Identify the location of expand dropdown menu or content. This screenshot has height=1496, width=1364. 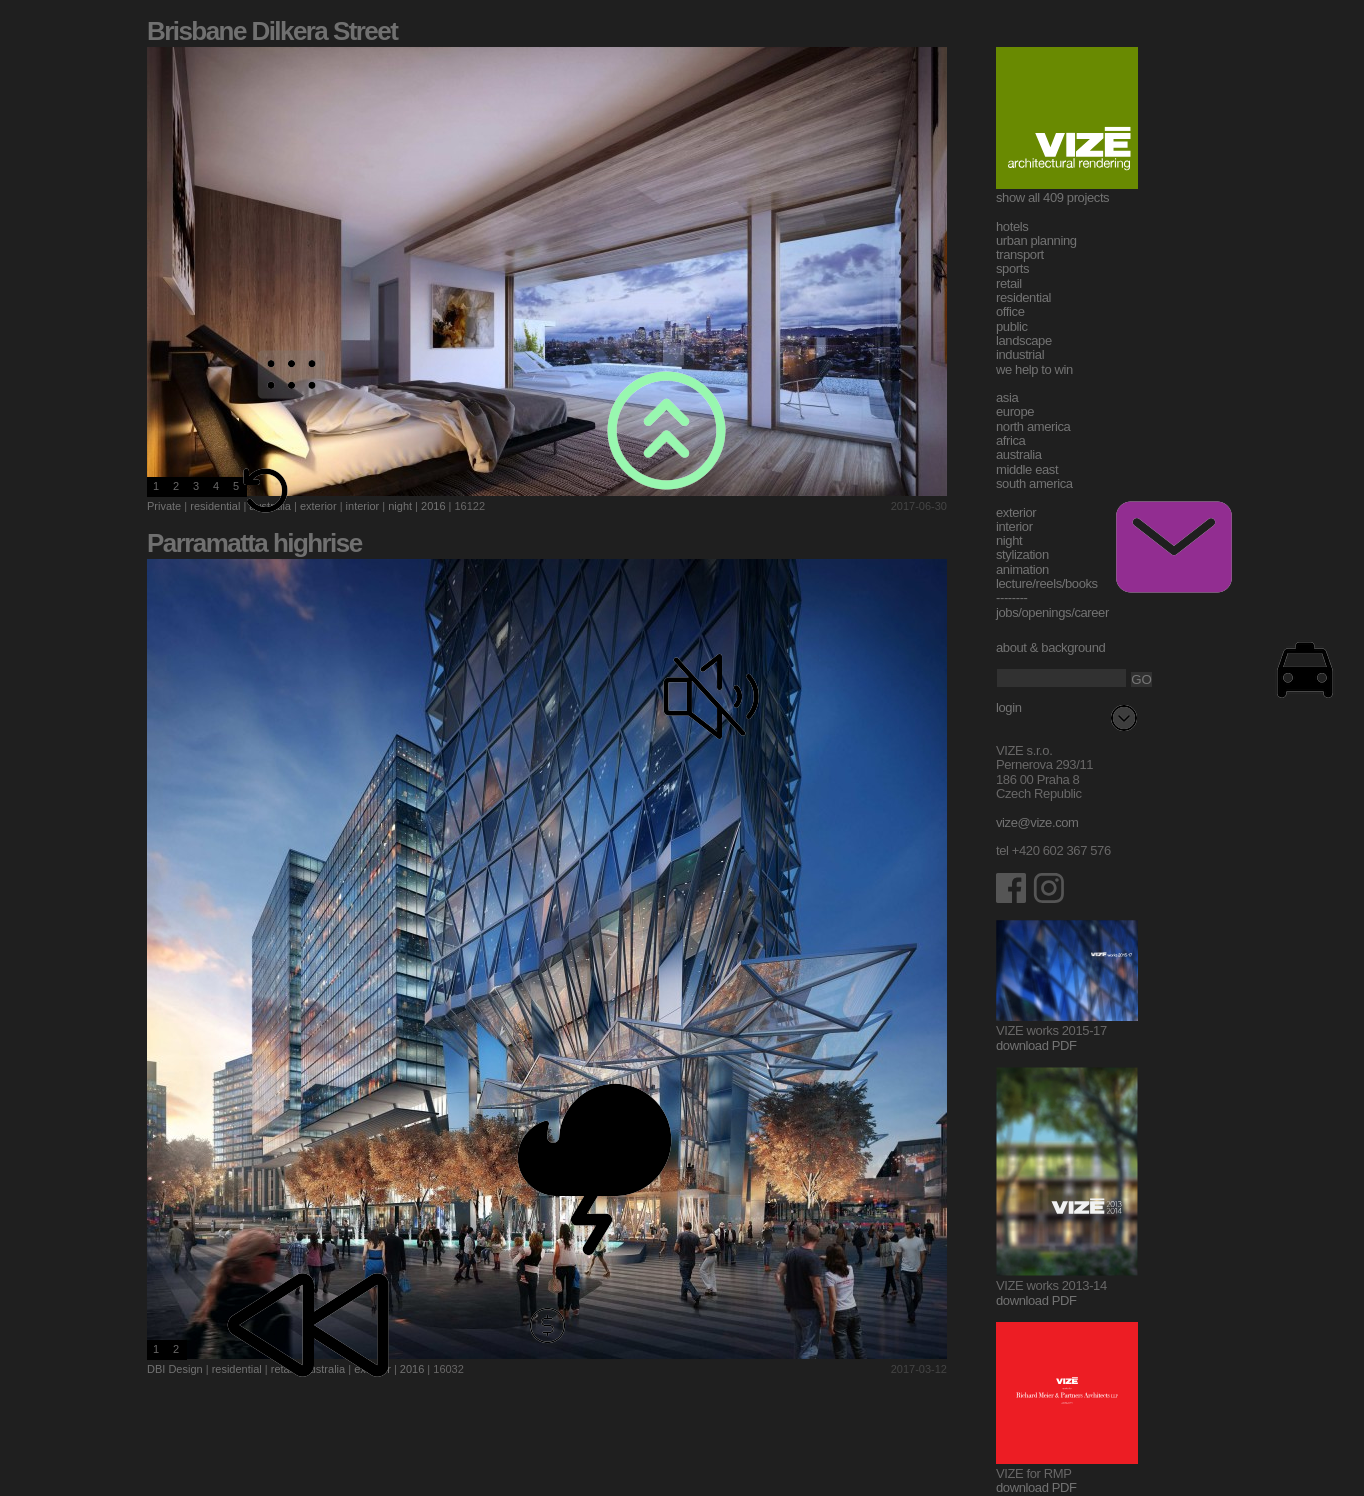
(1124, 718).